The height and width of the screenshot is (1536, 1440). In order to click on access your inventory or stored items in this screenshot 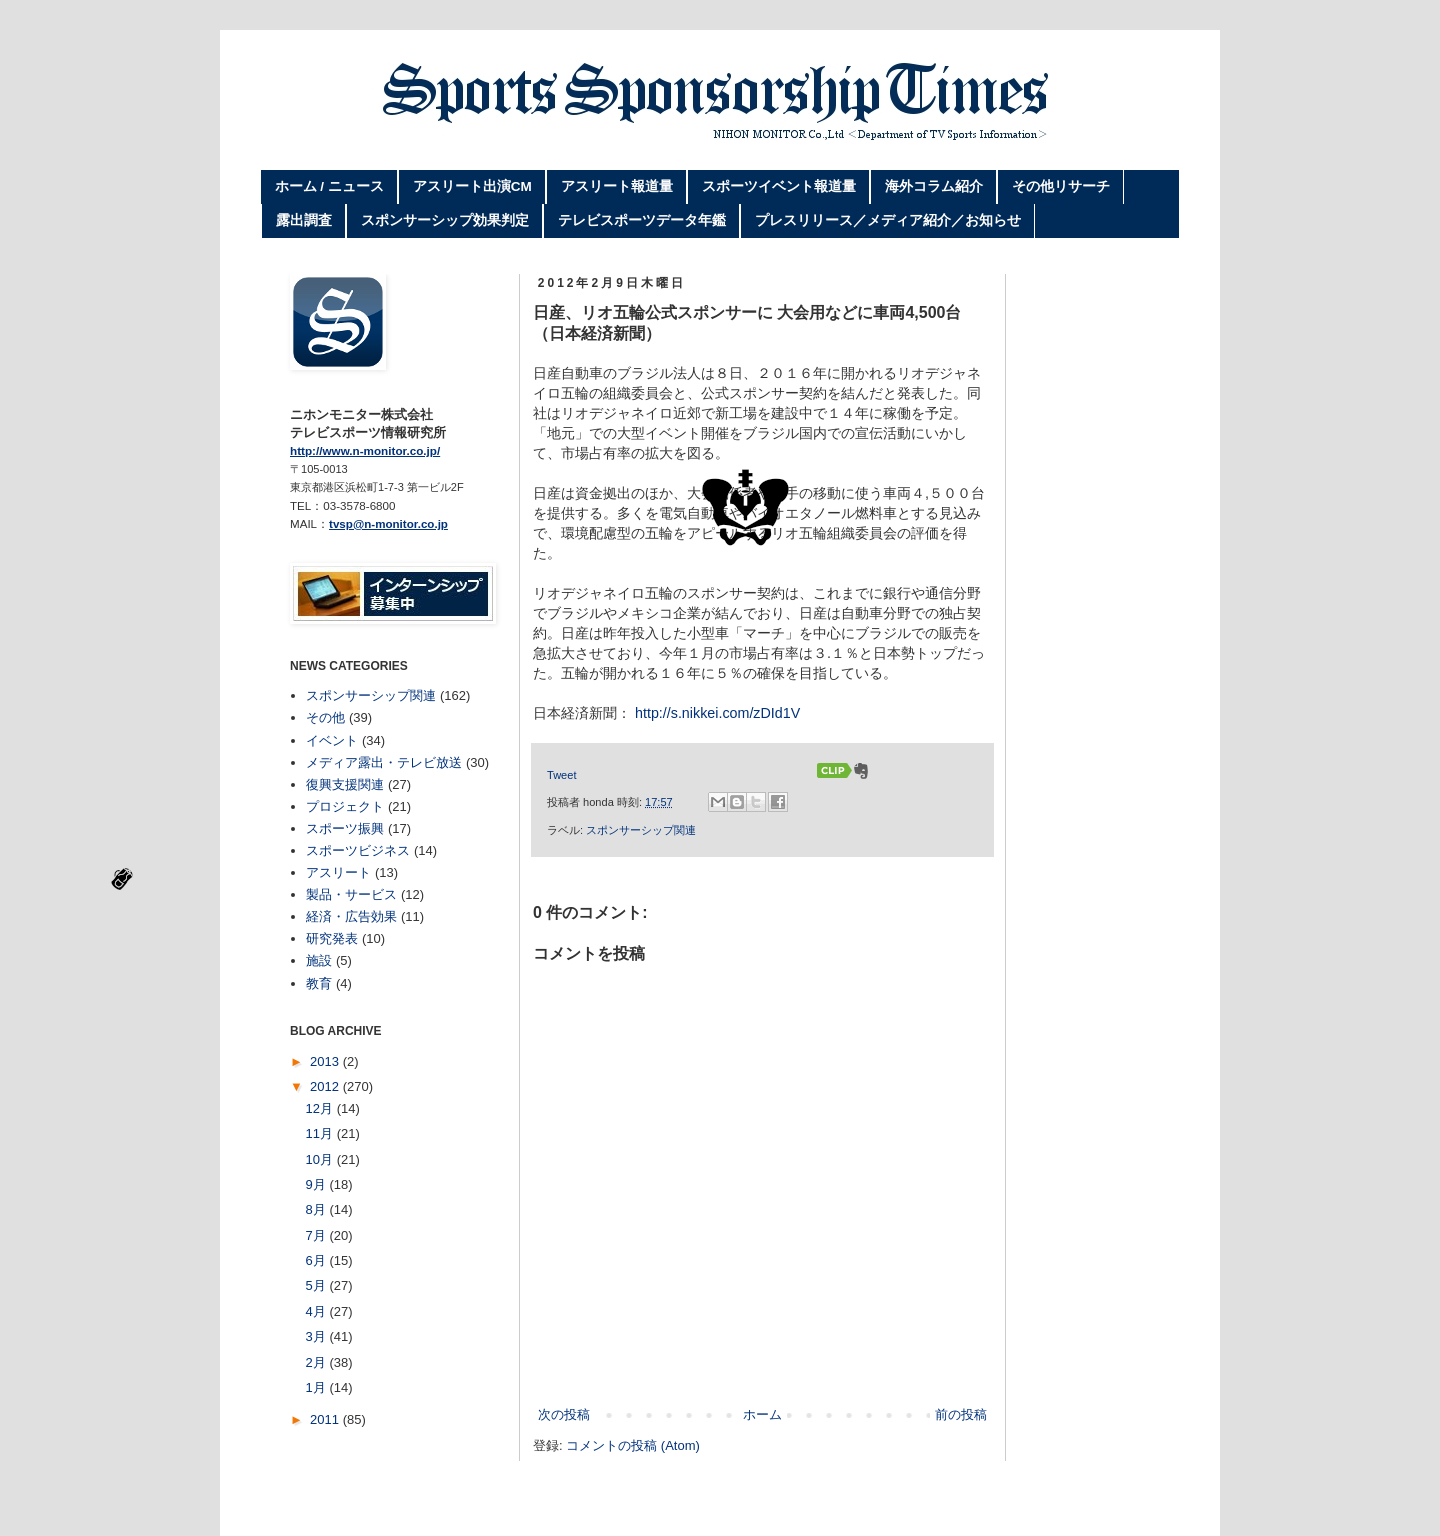, I will do `click(122, 879)`.